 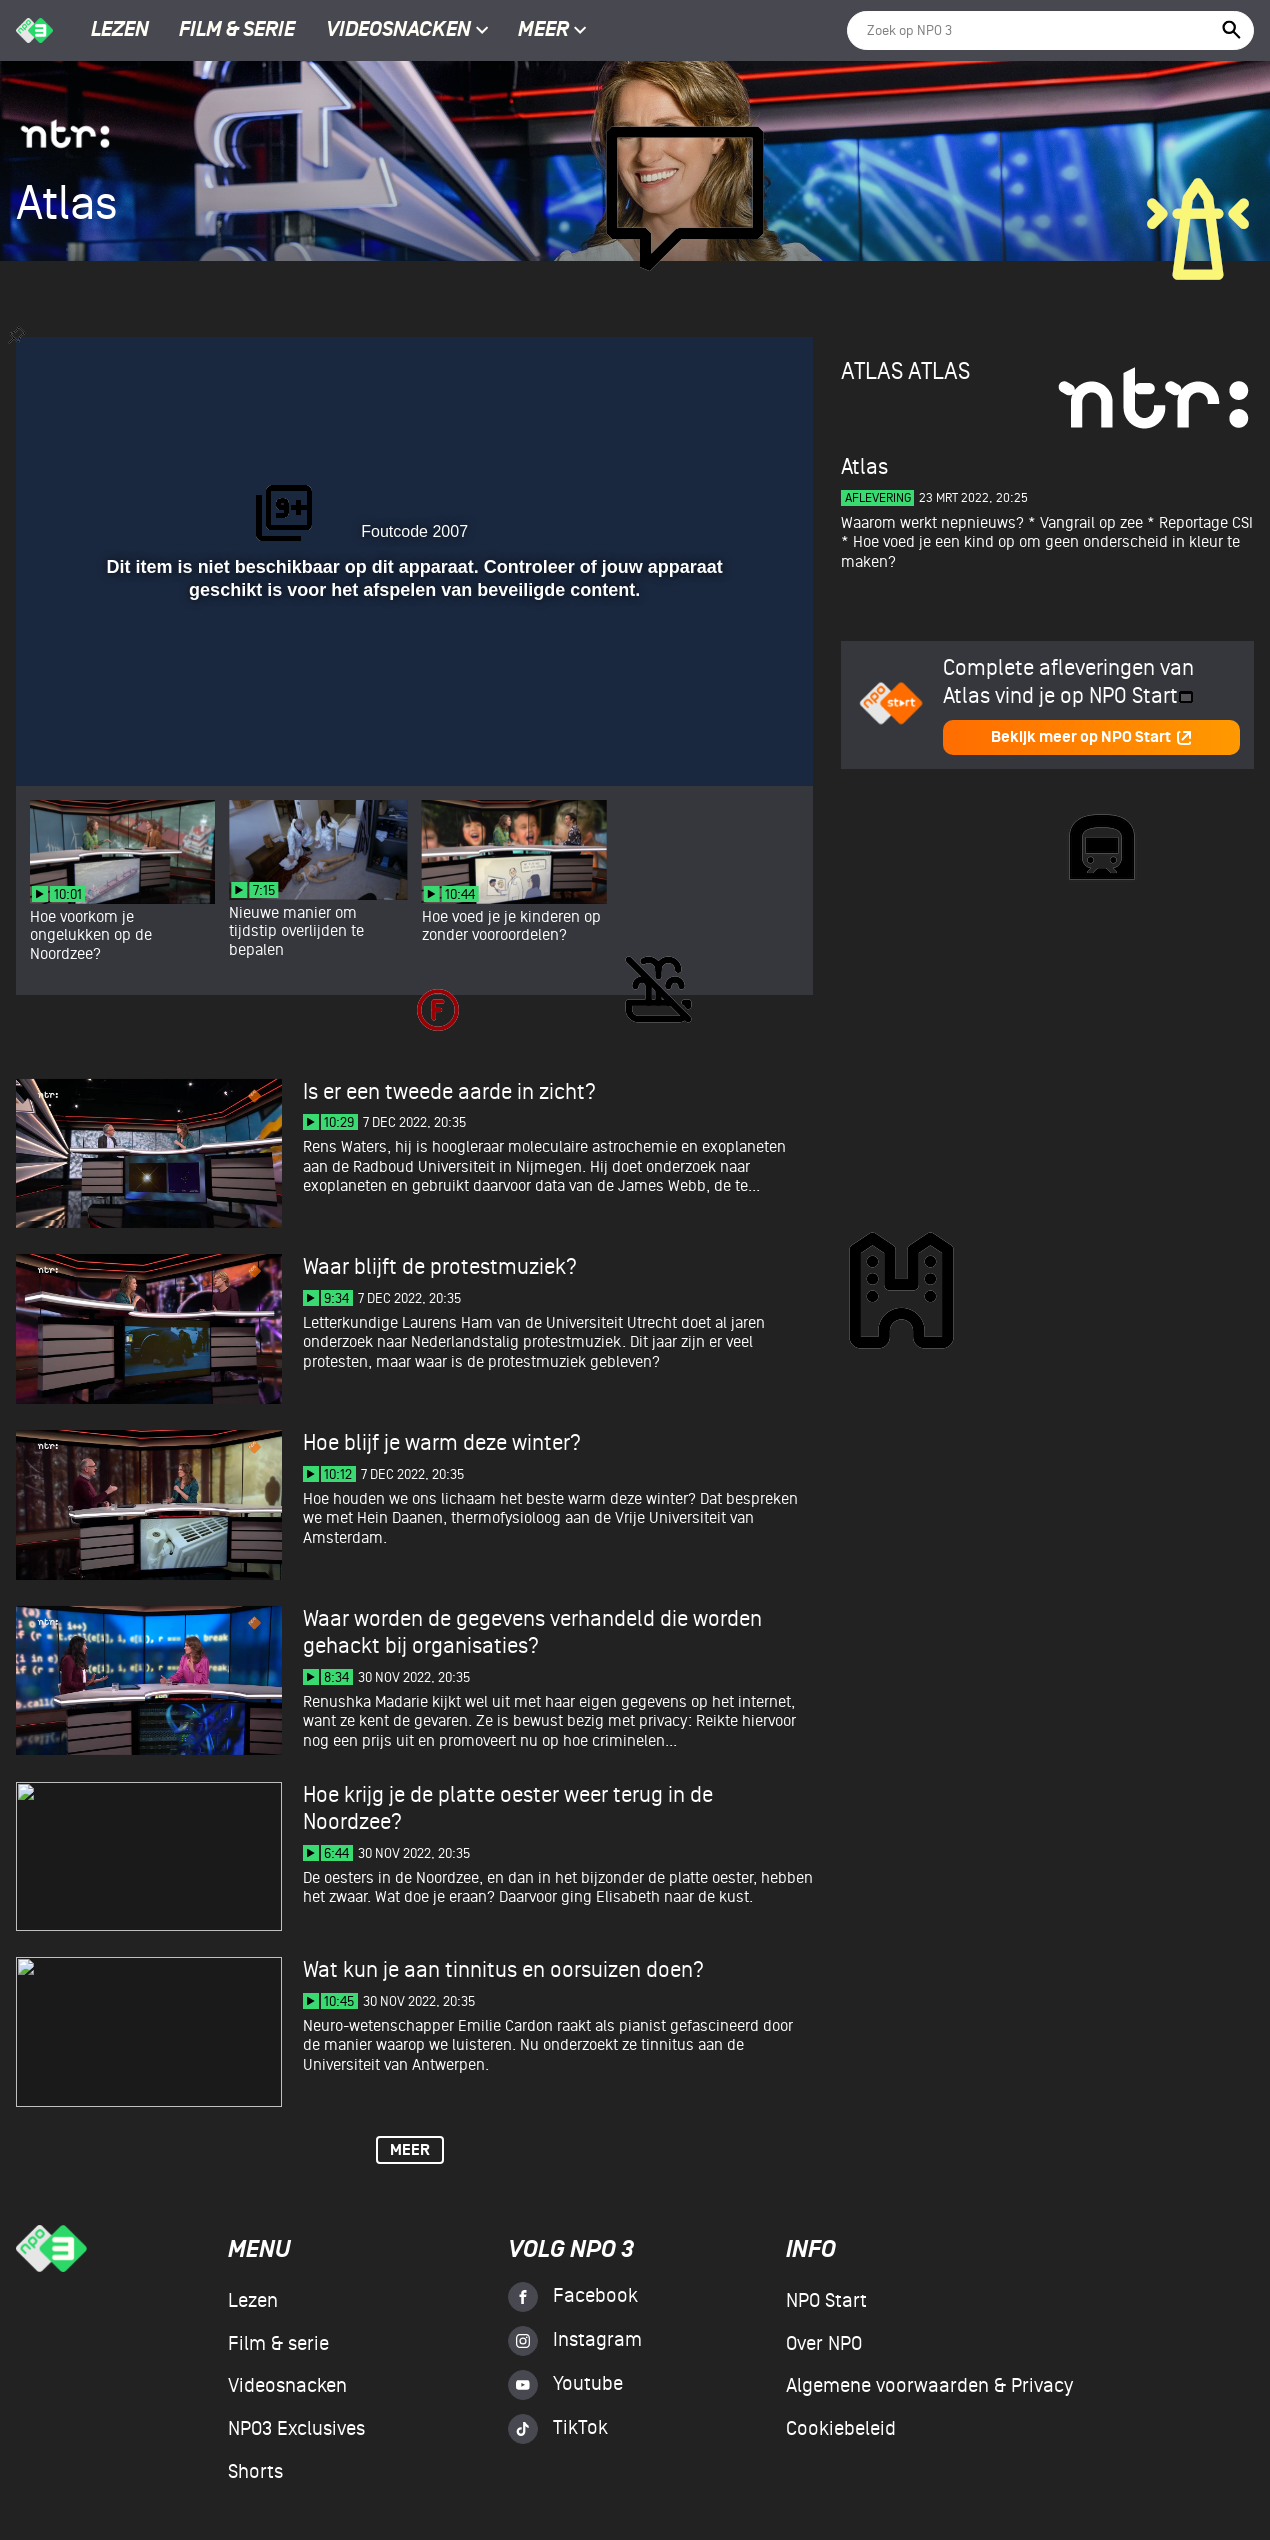 I want to click on pin an item to keep it visible, so click(x=16, y=335).